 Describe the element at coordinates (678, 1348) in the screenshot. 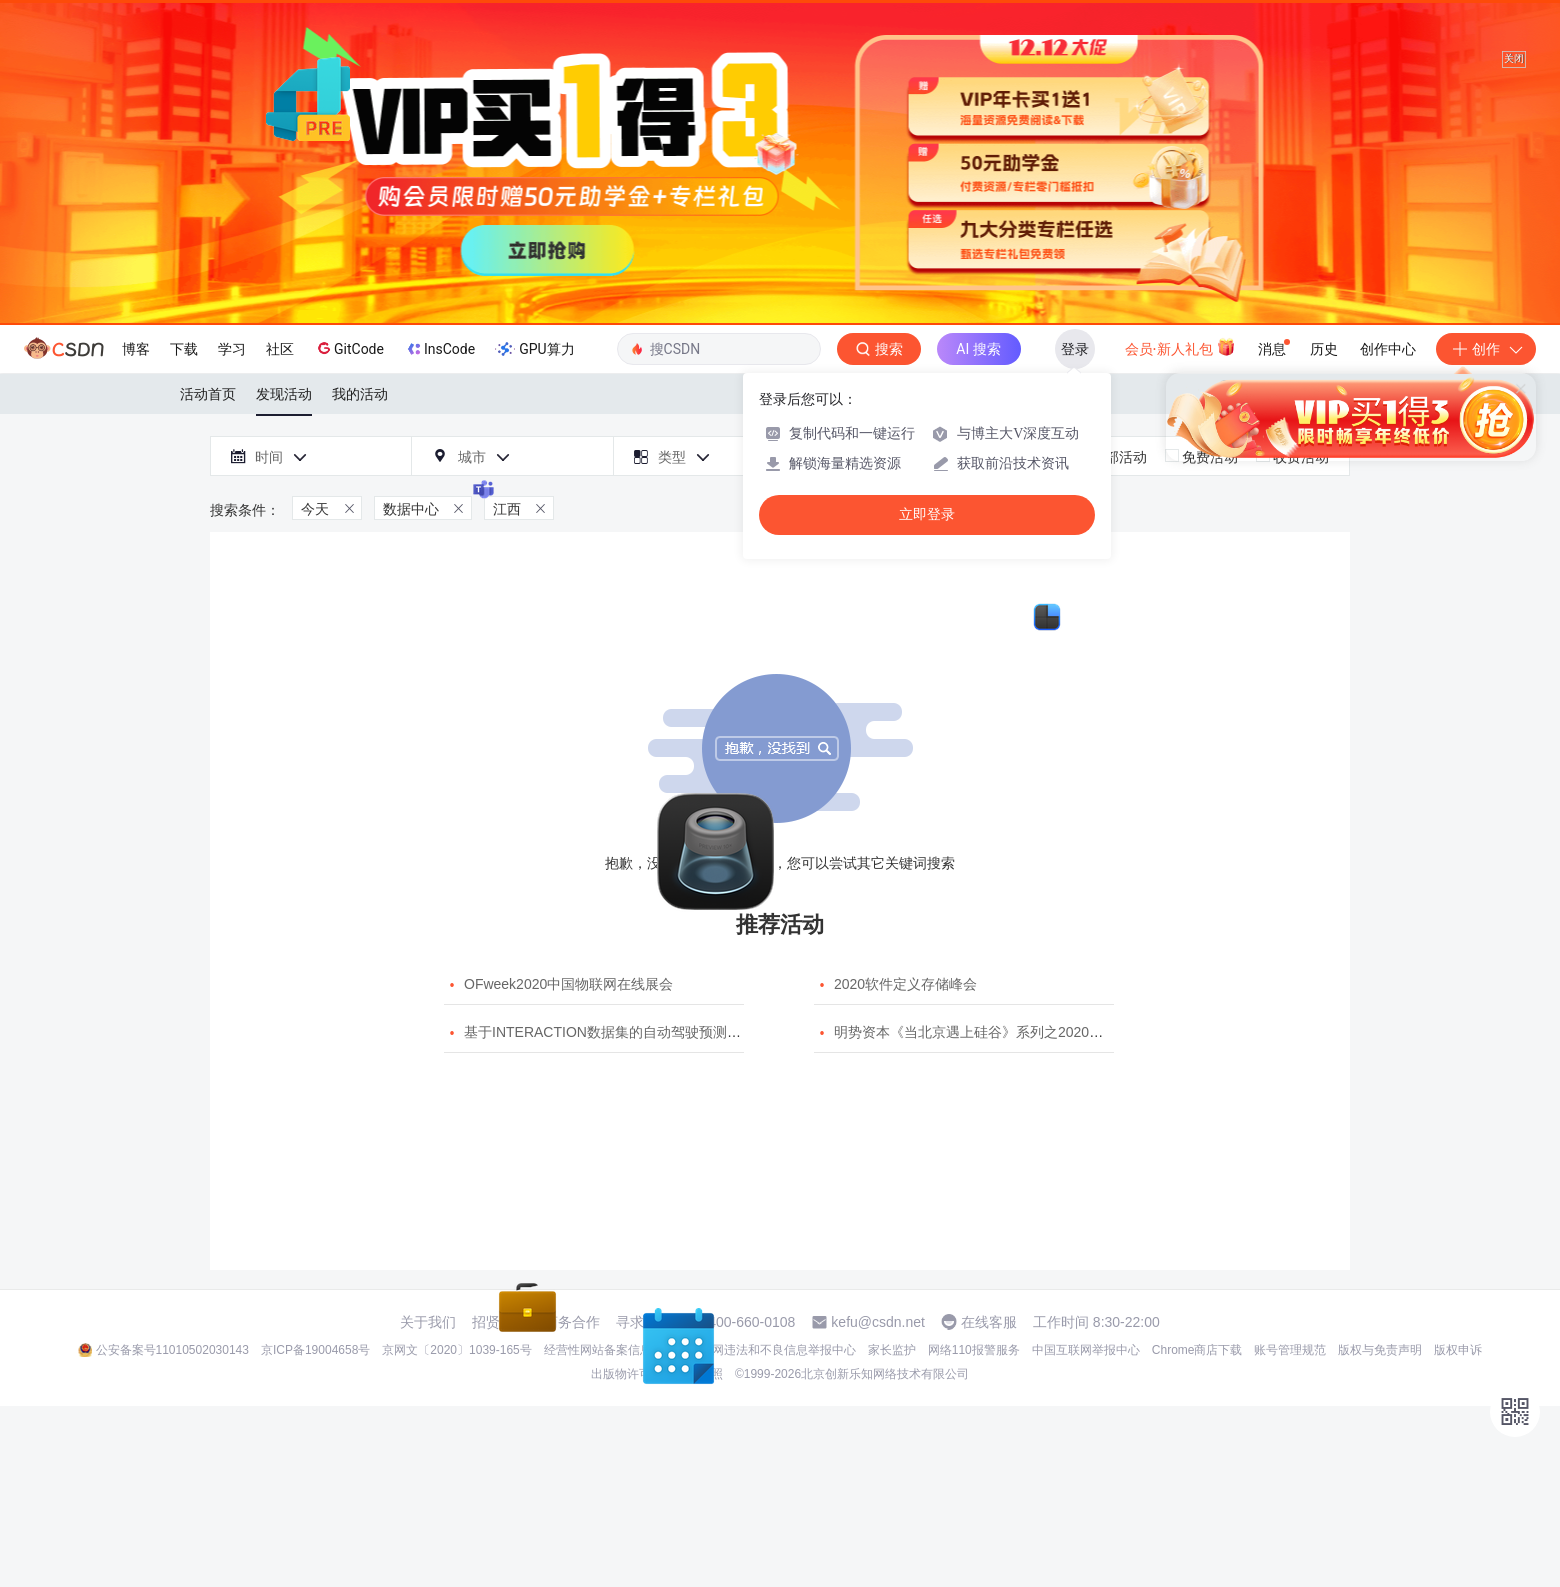

I see `open the calendar app` at that location.